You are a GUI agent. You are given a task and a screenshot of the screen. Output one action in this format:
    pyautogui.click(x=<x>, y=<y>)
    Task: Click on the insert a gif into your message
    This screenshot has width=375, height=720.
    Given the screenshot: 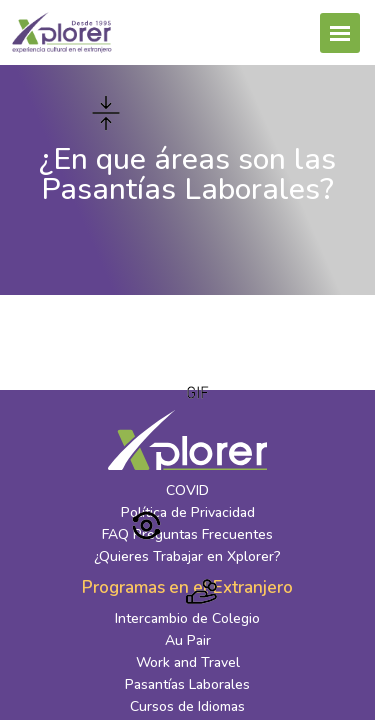 What is the action you would take?
    pyautogui.click(x=197, y=392)
    